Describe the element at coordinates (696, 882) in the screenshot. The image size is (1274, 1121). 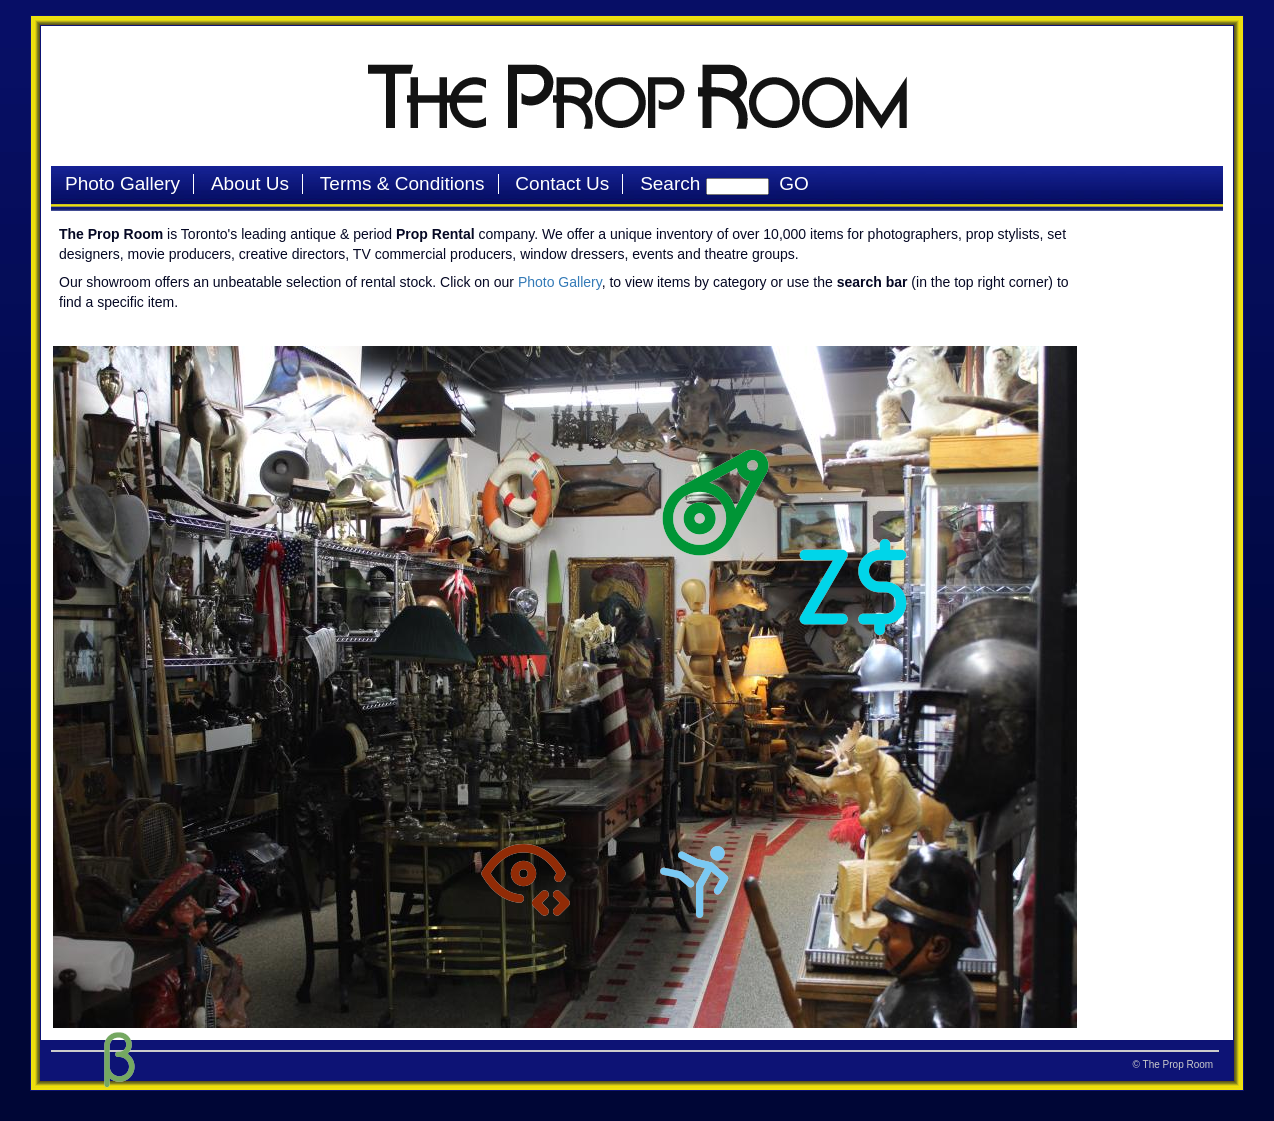
I see `access martial arts or combat sports content` at that location.